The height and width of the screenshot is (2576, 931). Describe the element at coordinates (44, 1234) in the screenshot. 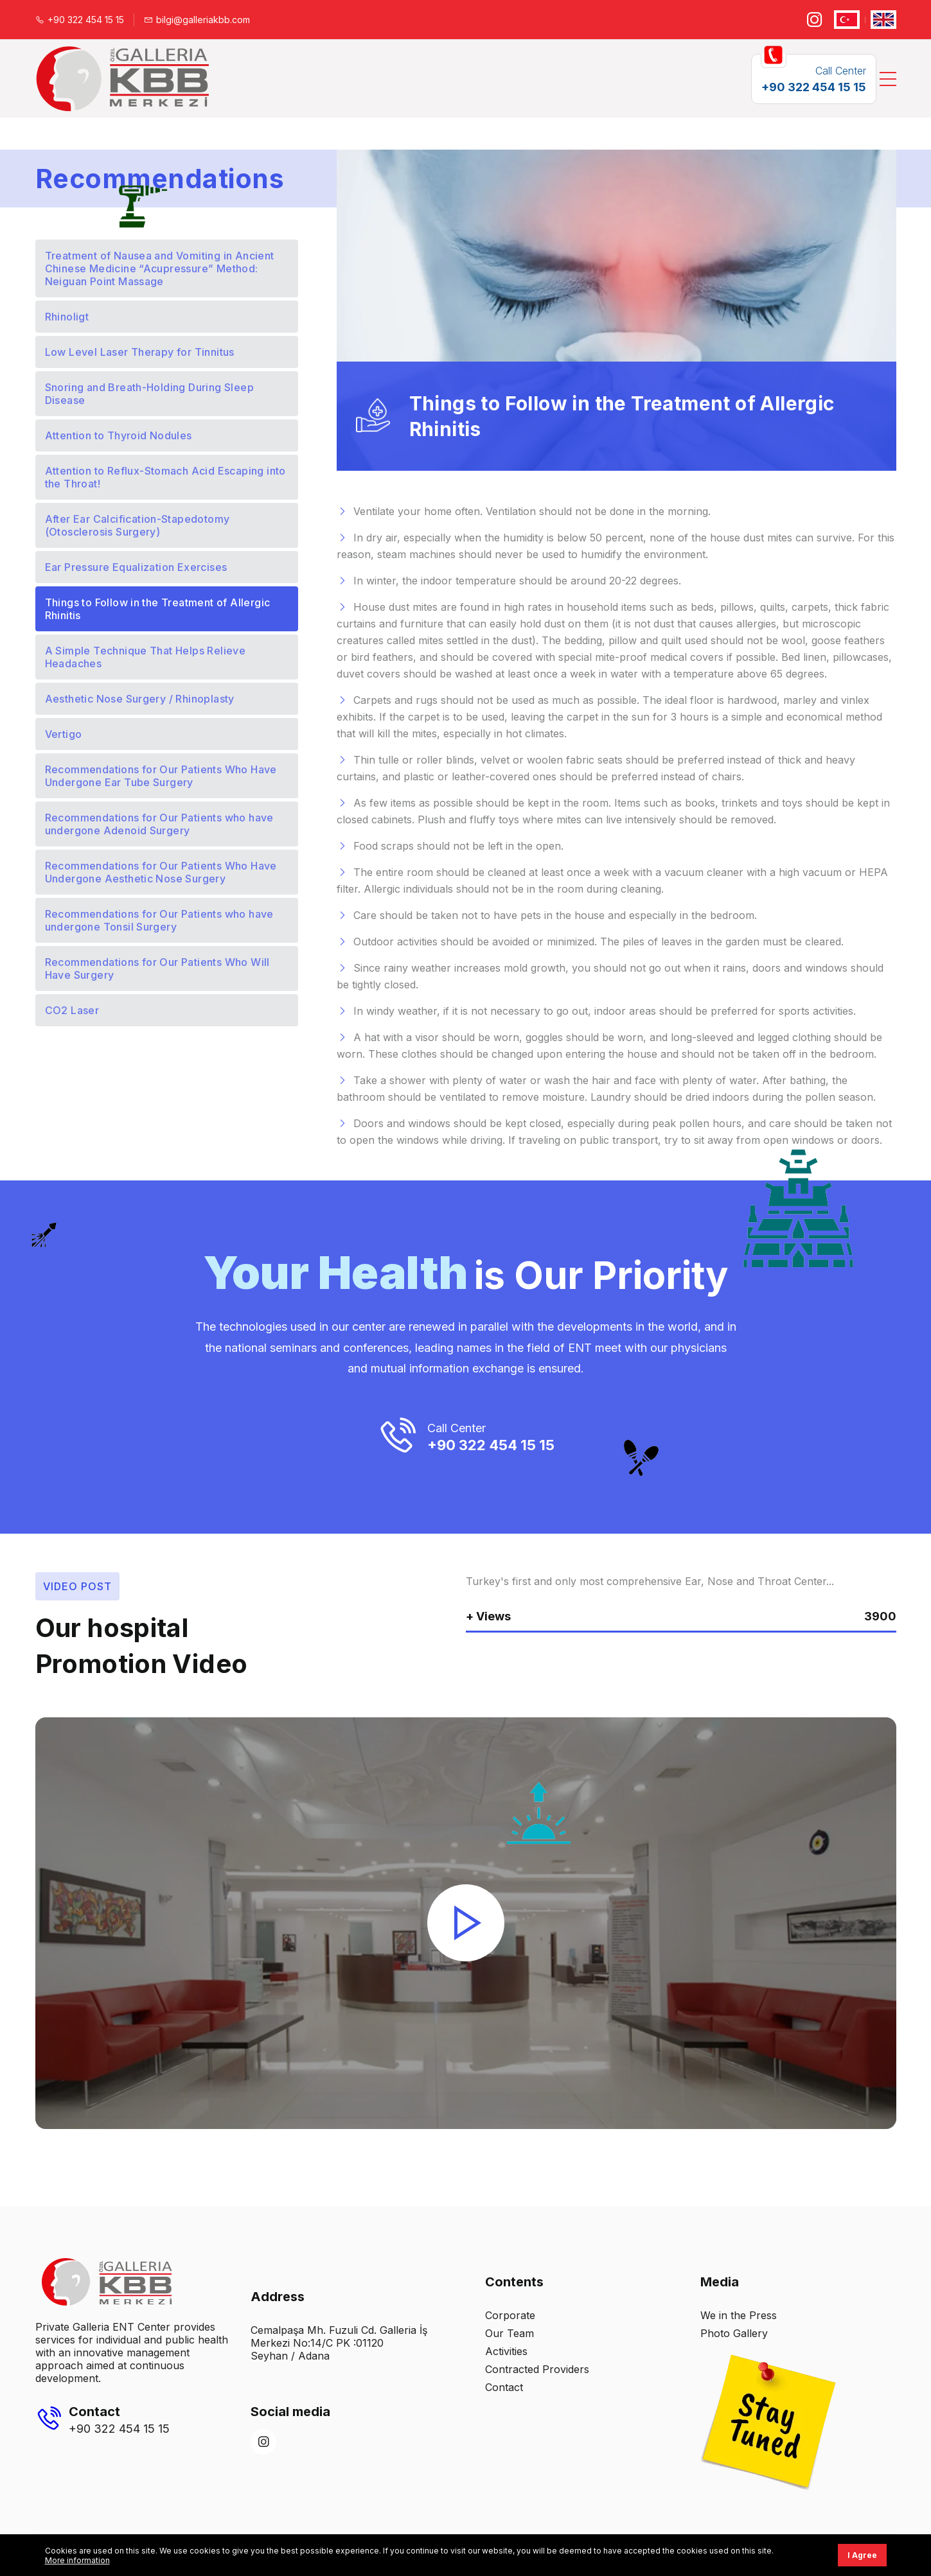

I see `launch celebration or fireworks effect` at that location.